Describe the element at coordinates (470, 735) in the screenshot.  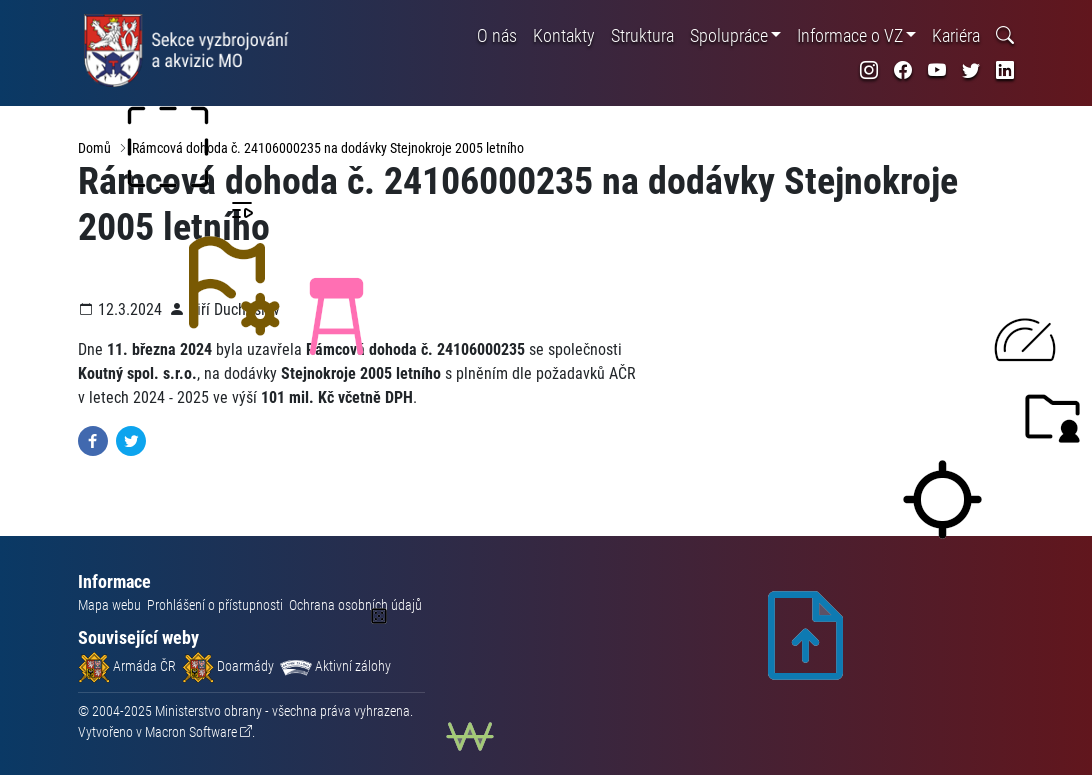
I see `indicates south korean won currency` at that location.